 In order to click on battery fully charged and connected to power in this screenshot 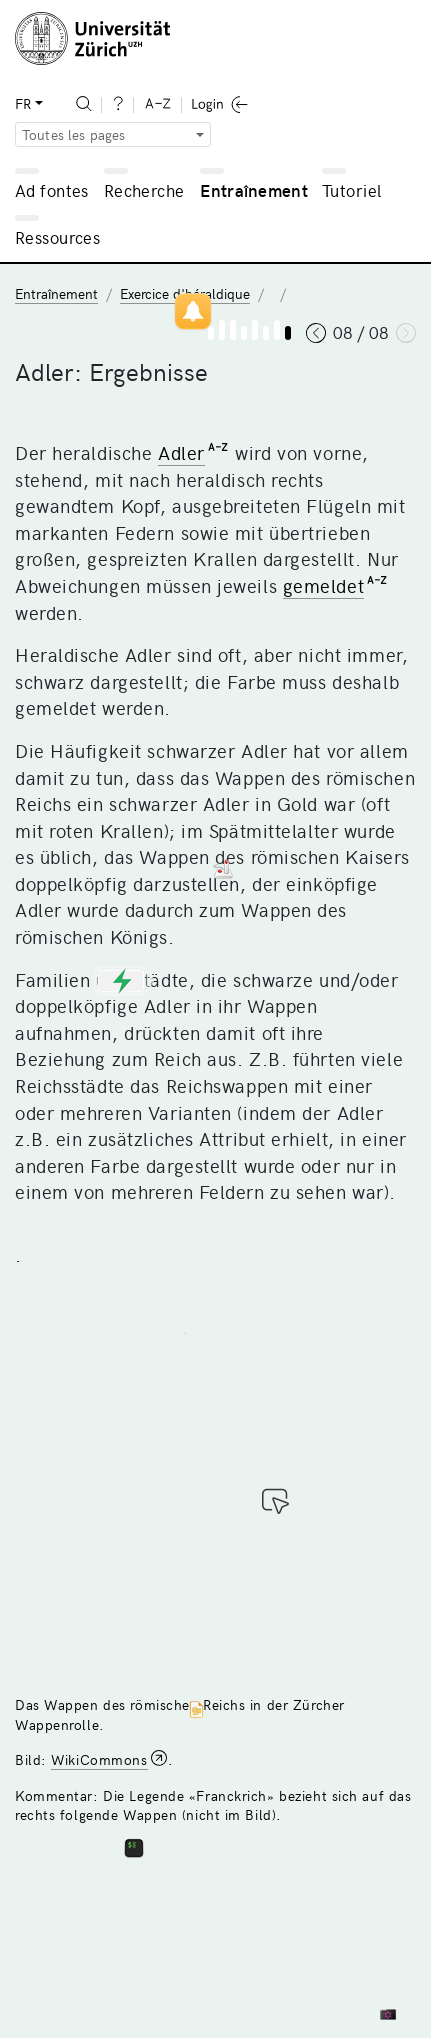, I will do `click(124, 981)`.